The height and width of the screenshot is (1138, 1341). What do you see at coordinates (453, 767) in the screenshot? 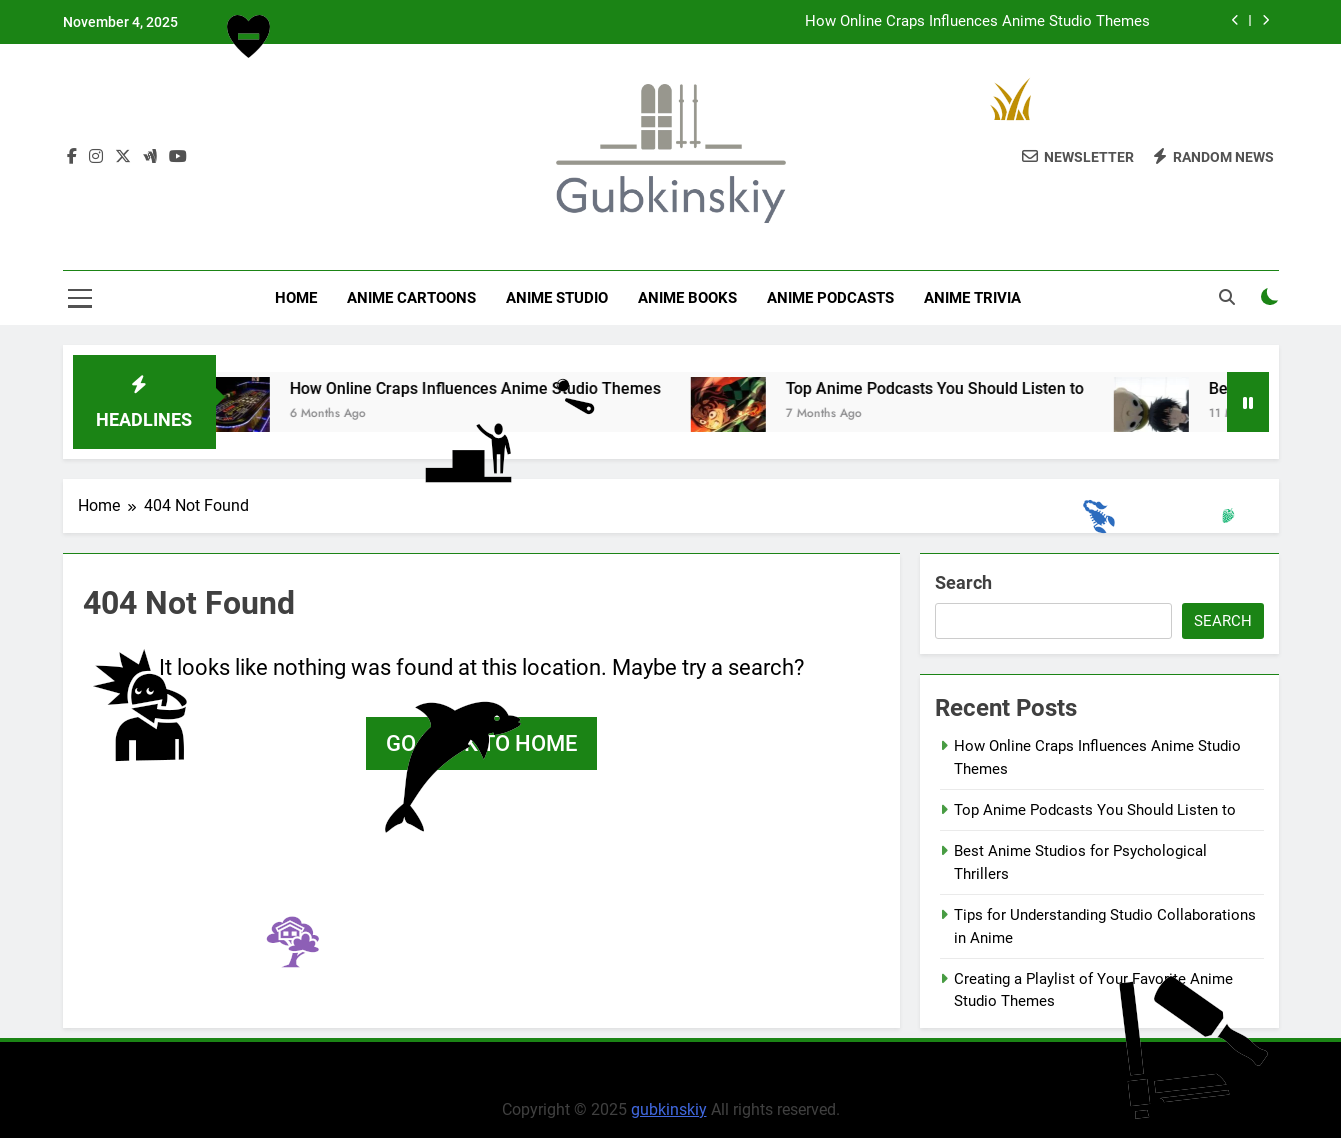
I see `access marine life or ocean-themed content` at bounding box center [453, 767].